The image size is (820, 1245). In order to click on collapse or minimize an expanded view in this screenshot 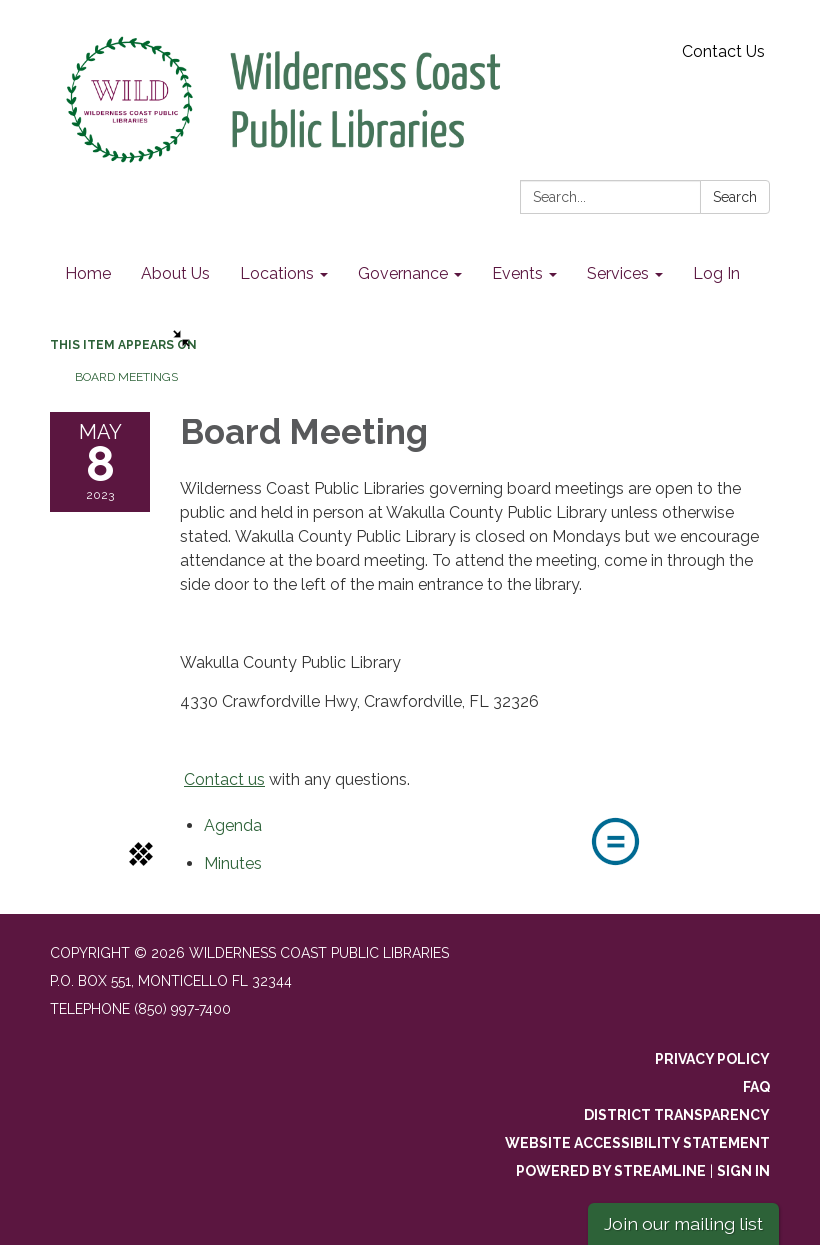, I will do `click(181, 338)`.